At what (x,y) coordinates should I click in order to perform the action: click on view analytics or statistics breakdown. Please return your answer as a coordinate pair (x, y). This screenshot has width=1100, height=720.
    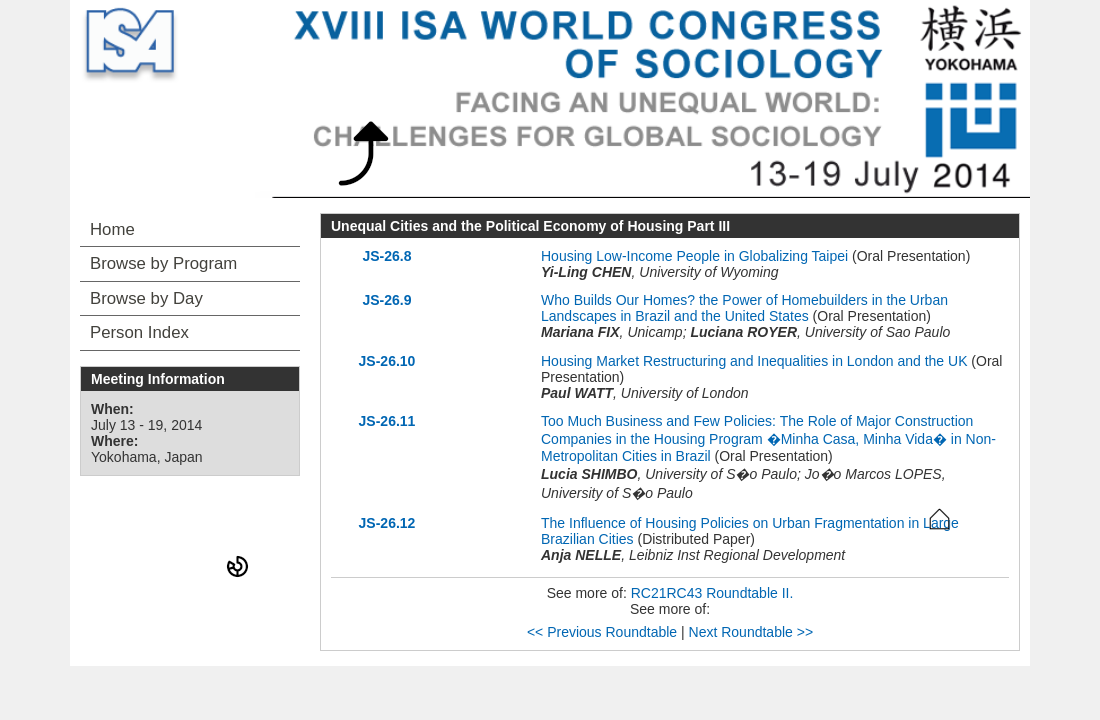
    Looking at the image, I should click on (237, 566).